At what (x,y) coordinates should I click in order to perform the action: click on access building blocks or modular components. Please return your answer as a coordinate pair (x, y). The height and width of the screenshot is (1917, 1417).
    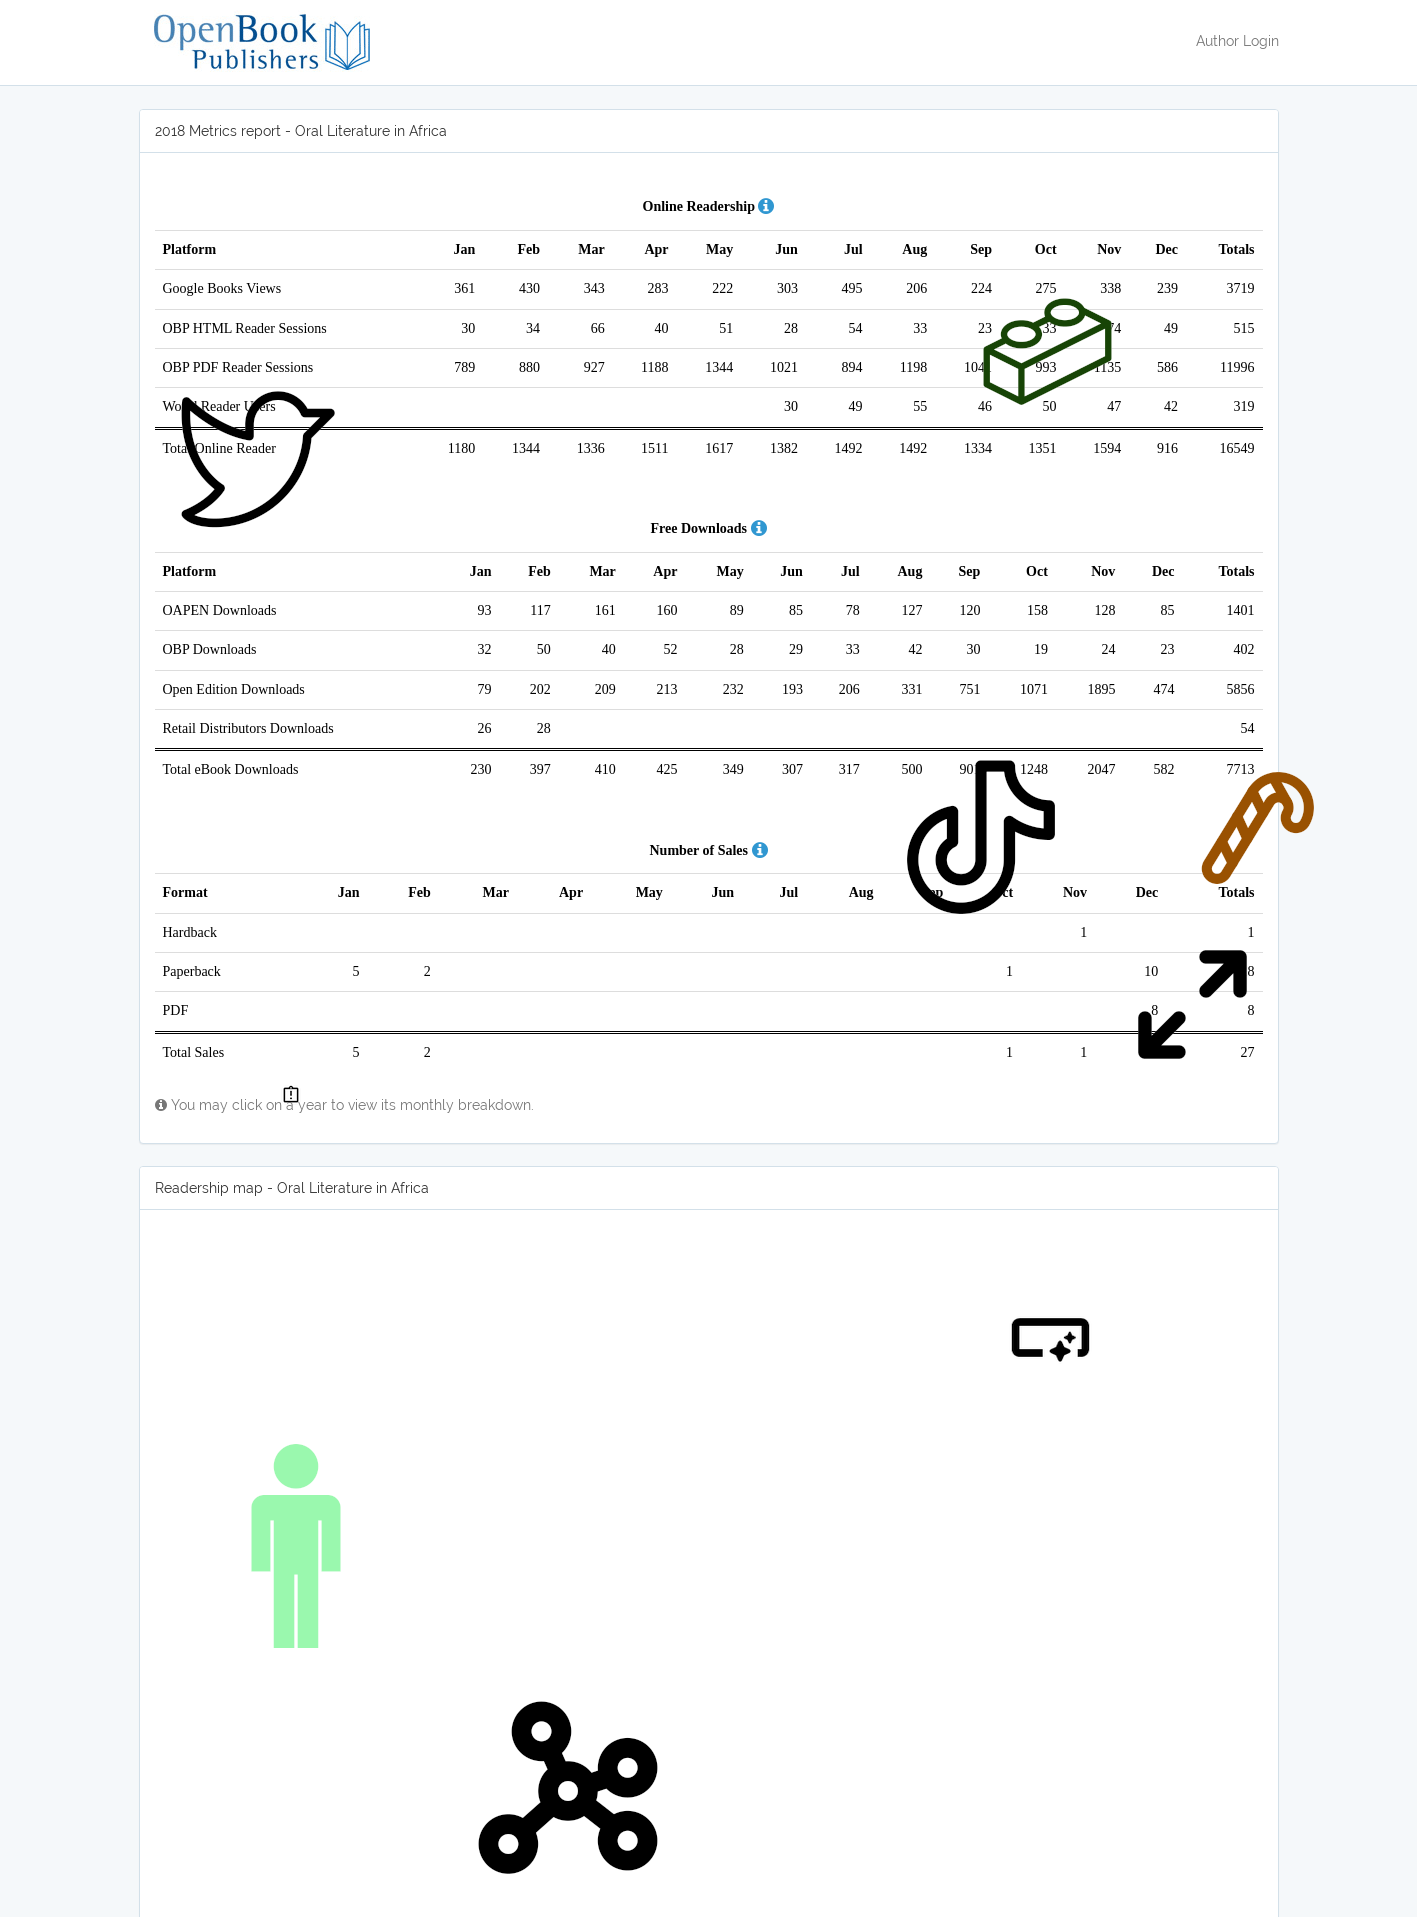
    Looking at the image, I should click on (1047, 349).